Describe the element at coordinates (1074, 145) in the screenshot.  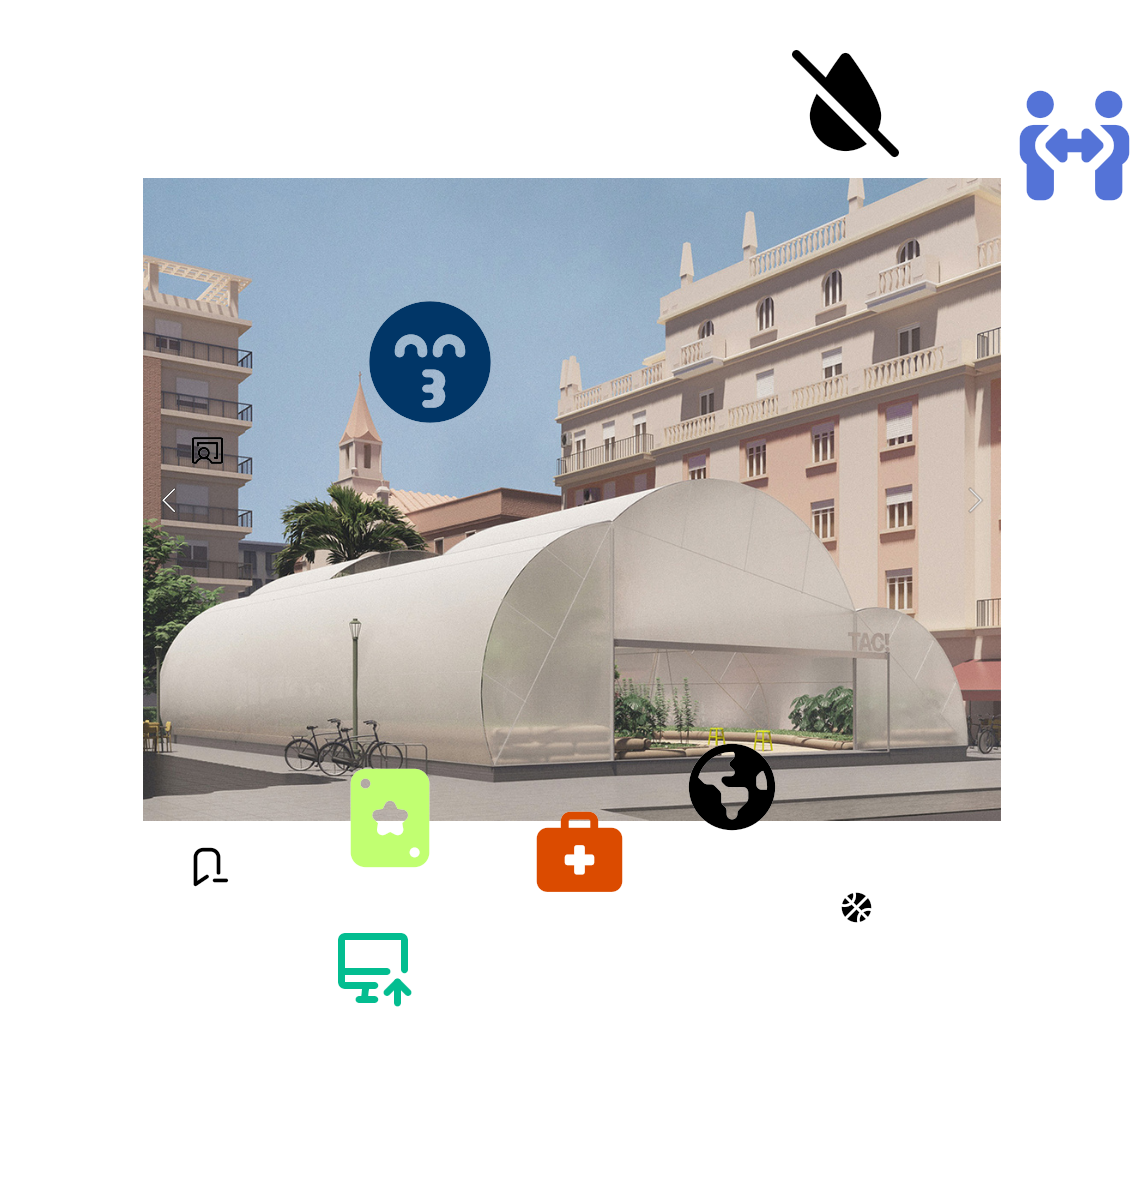
I see `manage user connections or relationships` at that location.